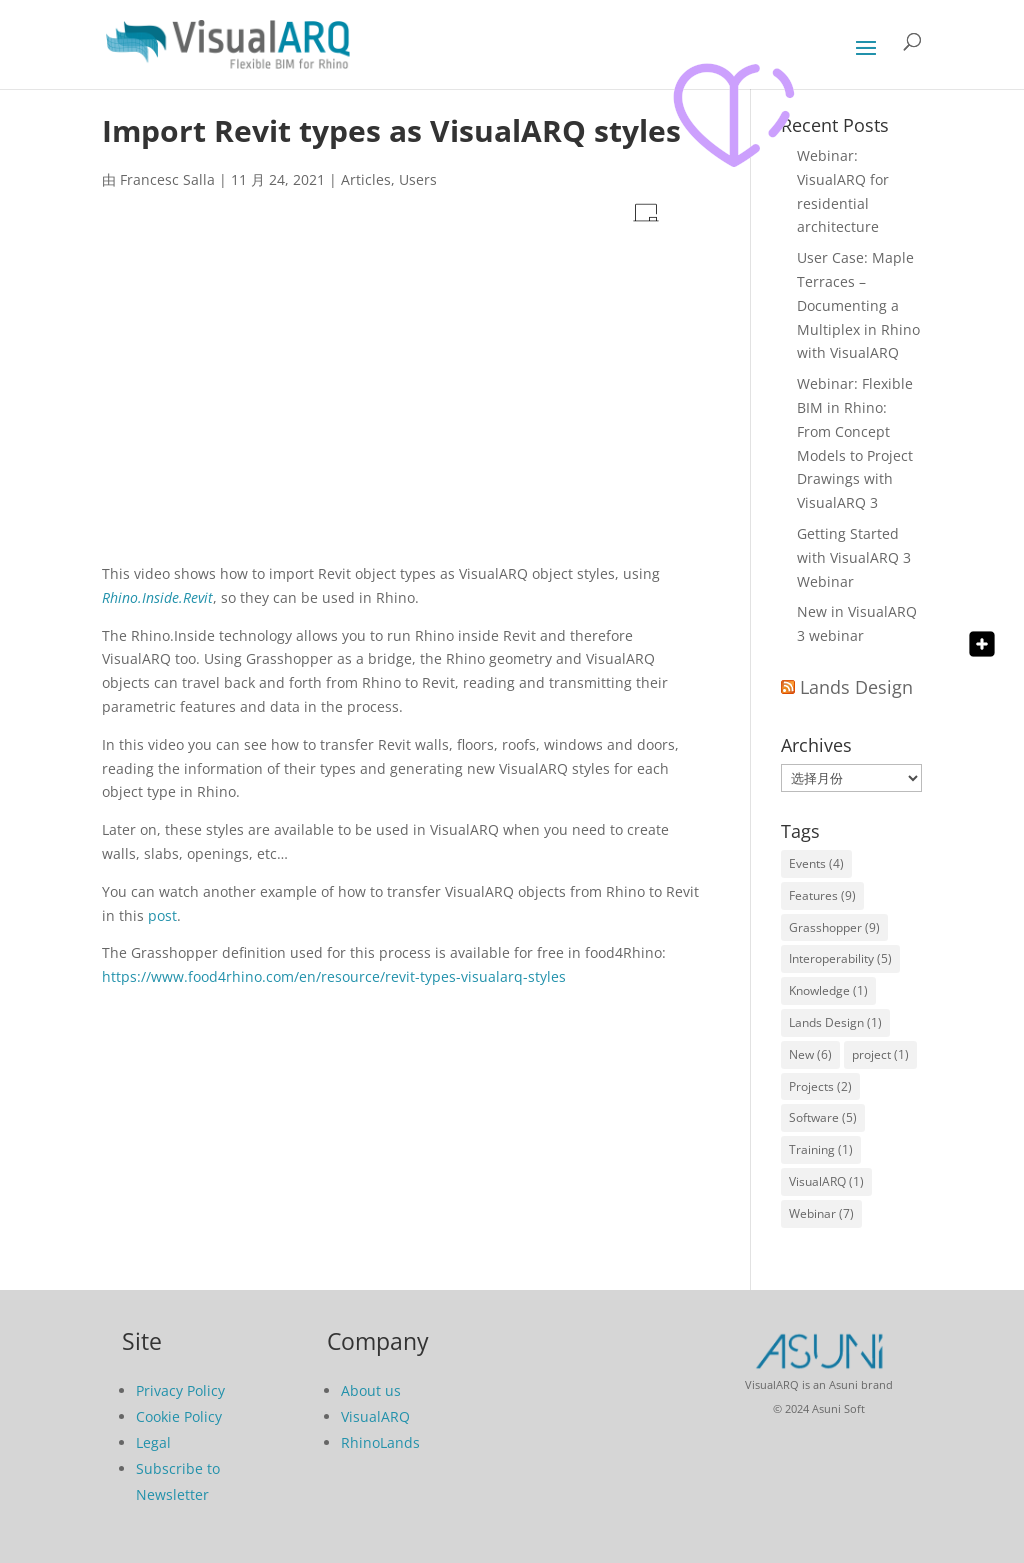  Describe the element at coordinates (646, 213) in the screenshot. I see `access whiteboard or presentation mode` at that location.